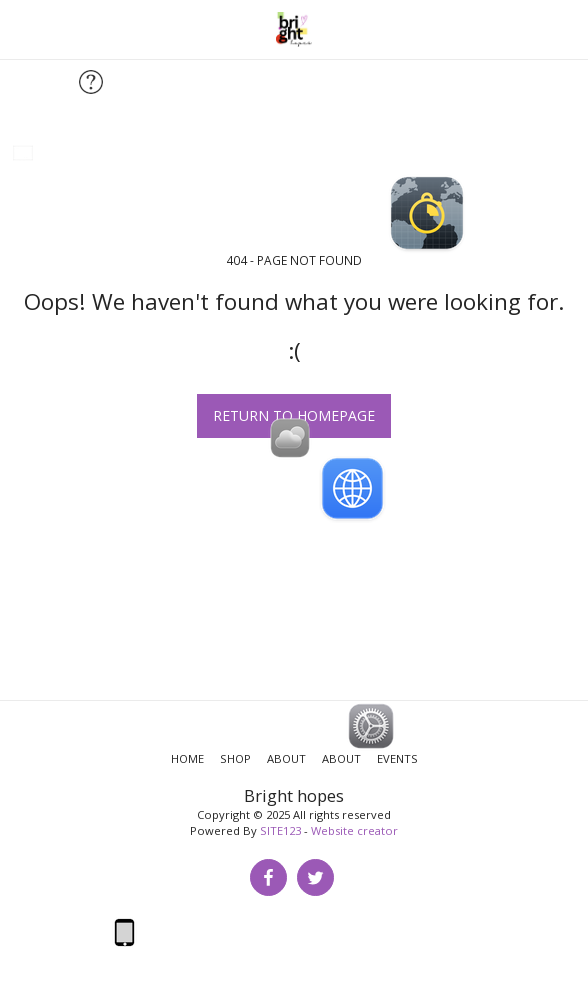 This screenshot has width=588, height=991. What do you see at coordinates (290, 438) in the screenshot?
I see `open the weather app` at bounding box center [290, 438].